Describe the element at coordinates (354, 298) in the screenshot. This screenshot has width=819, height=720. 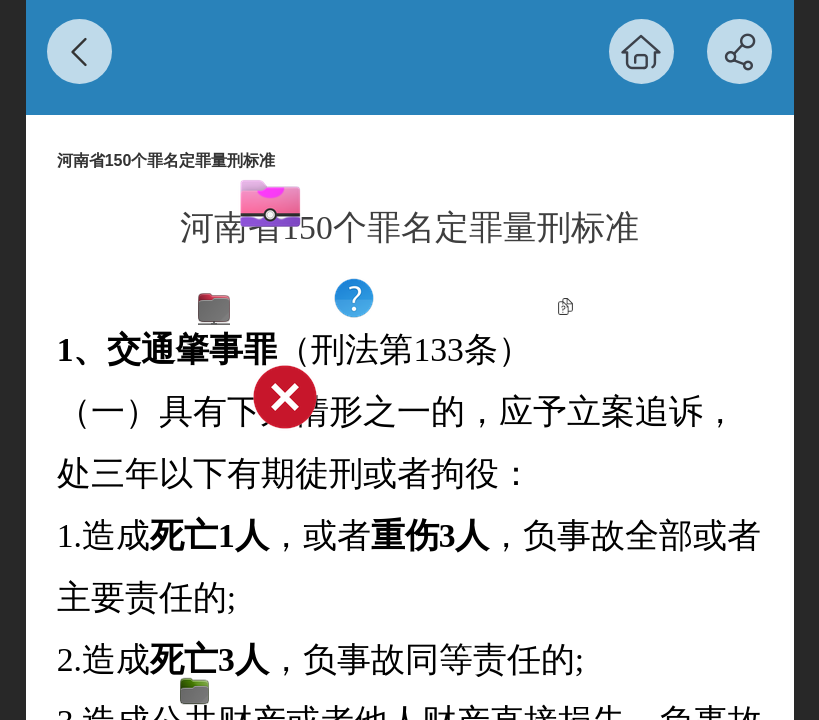
I see `access help documentation` at that location.